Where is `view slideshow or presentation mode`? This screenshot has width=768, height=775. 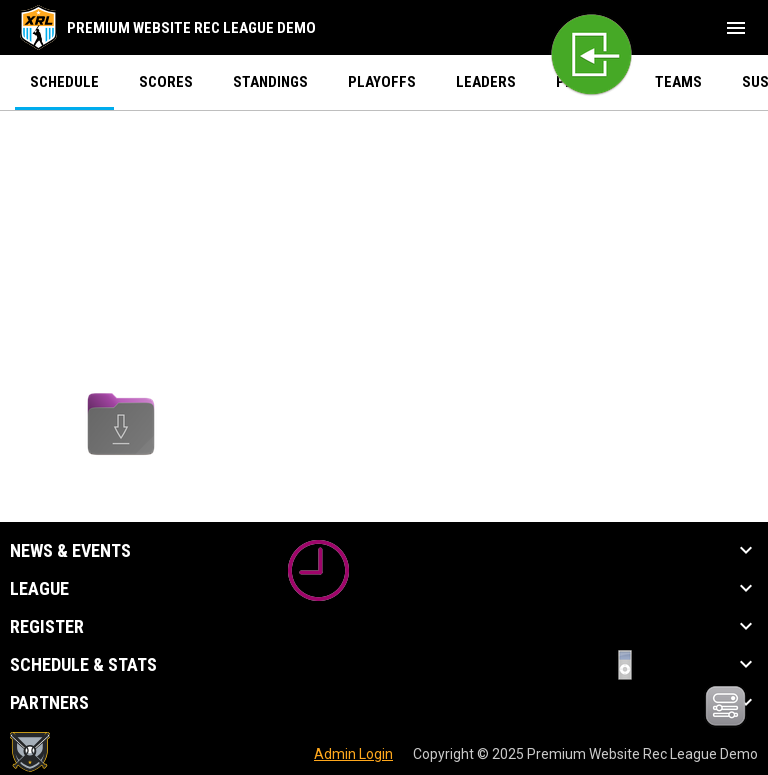 view slideshow or presentation mode is located at coordinates (318, 570).